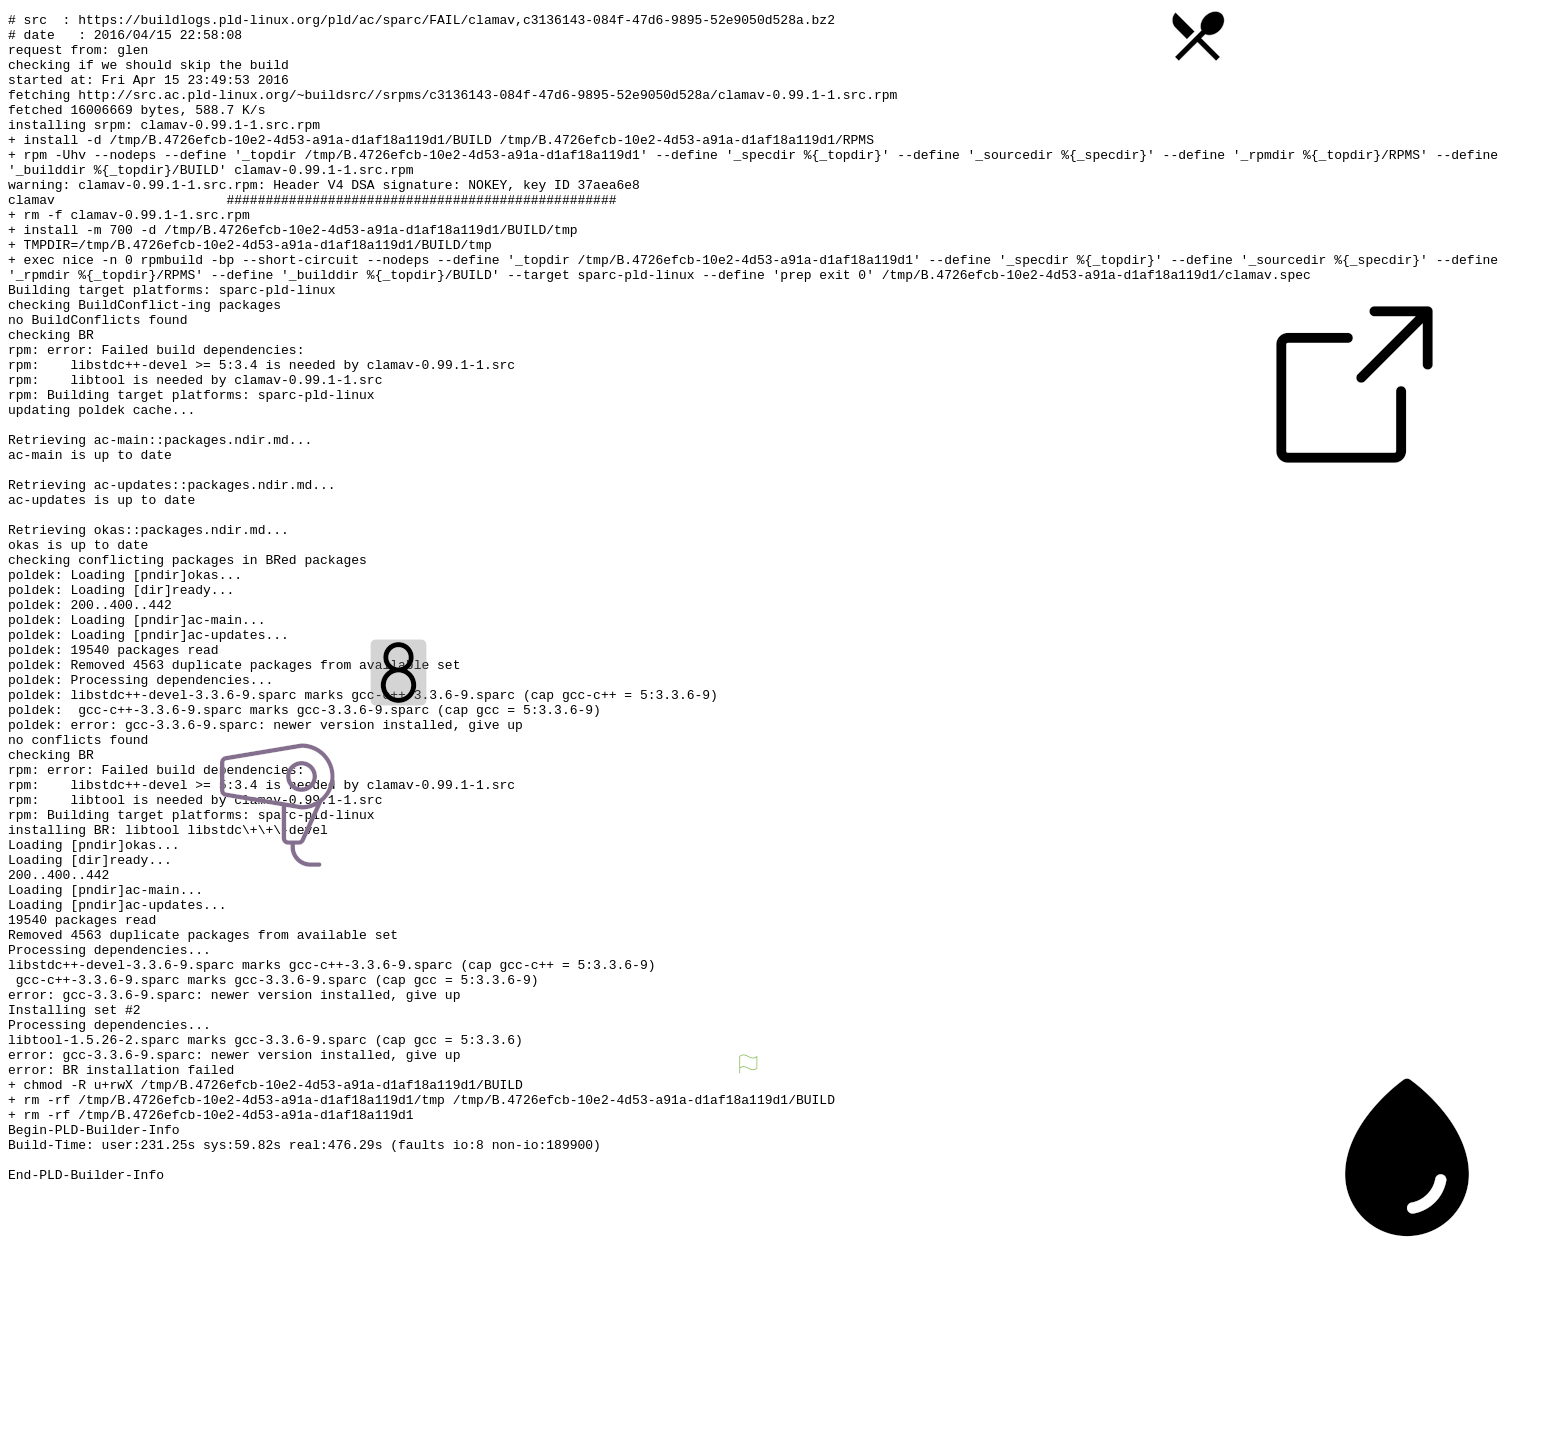 Image resolution: width=1568 pixels, height=1430 pixels. Describe the element at coordinates (1197, 35) in the screenshot. I see `find nearby restaurants` at that location.